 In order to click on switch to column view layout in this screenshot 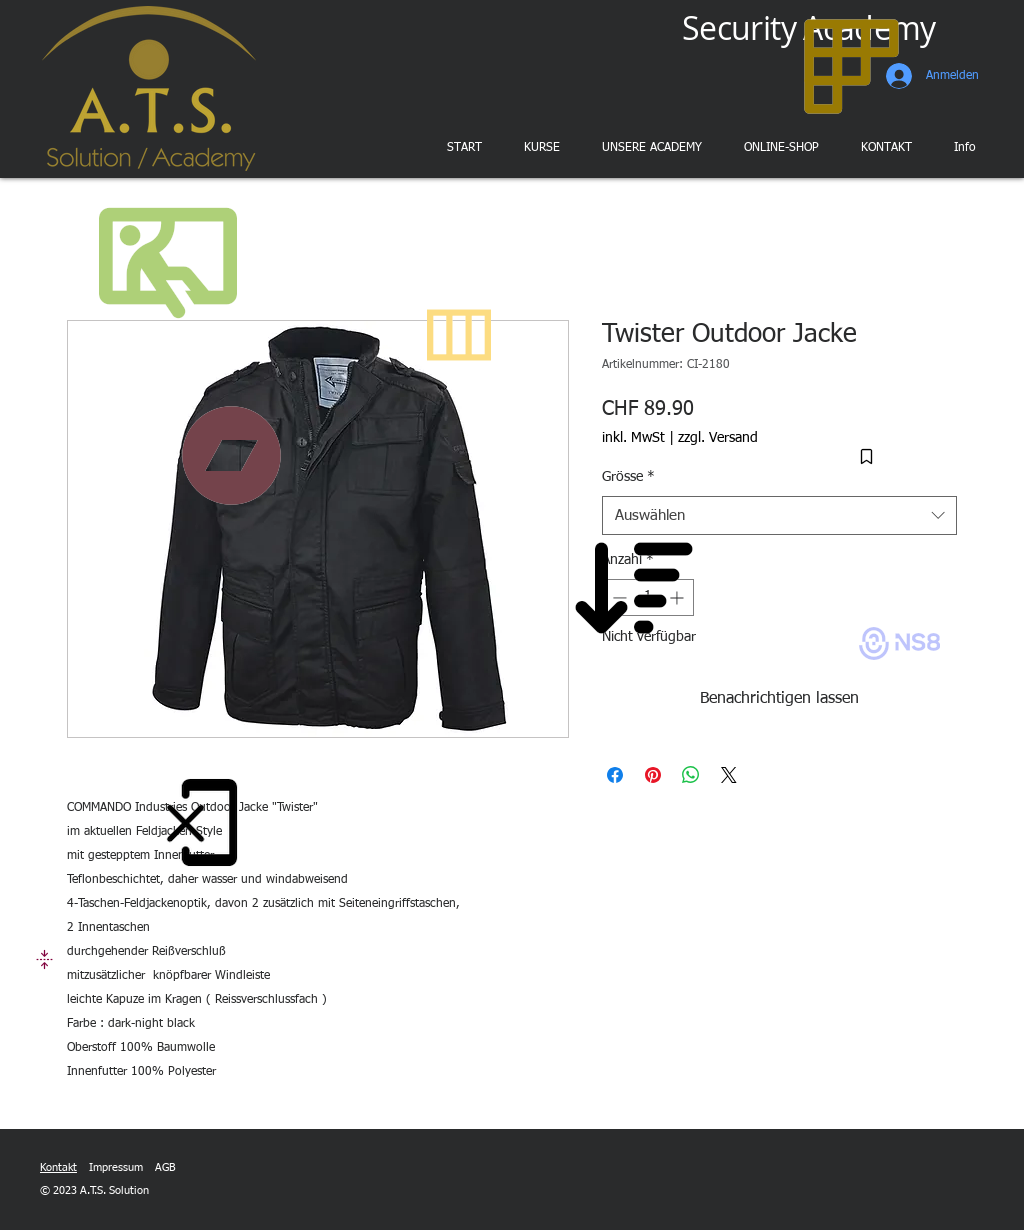, I will do `click(459, 335)`.